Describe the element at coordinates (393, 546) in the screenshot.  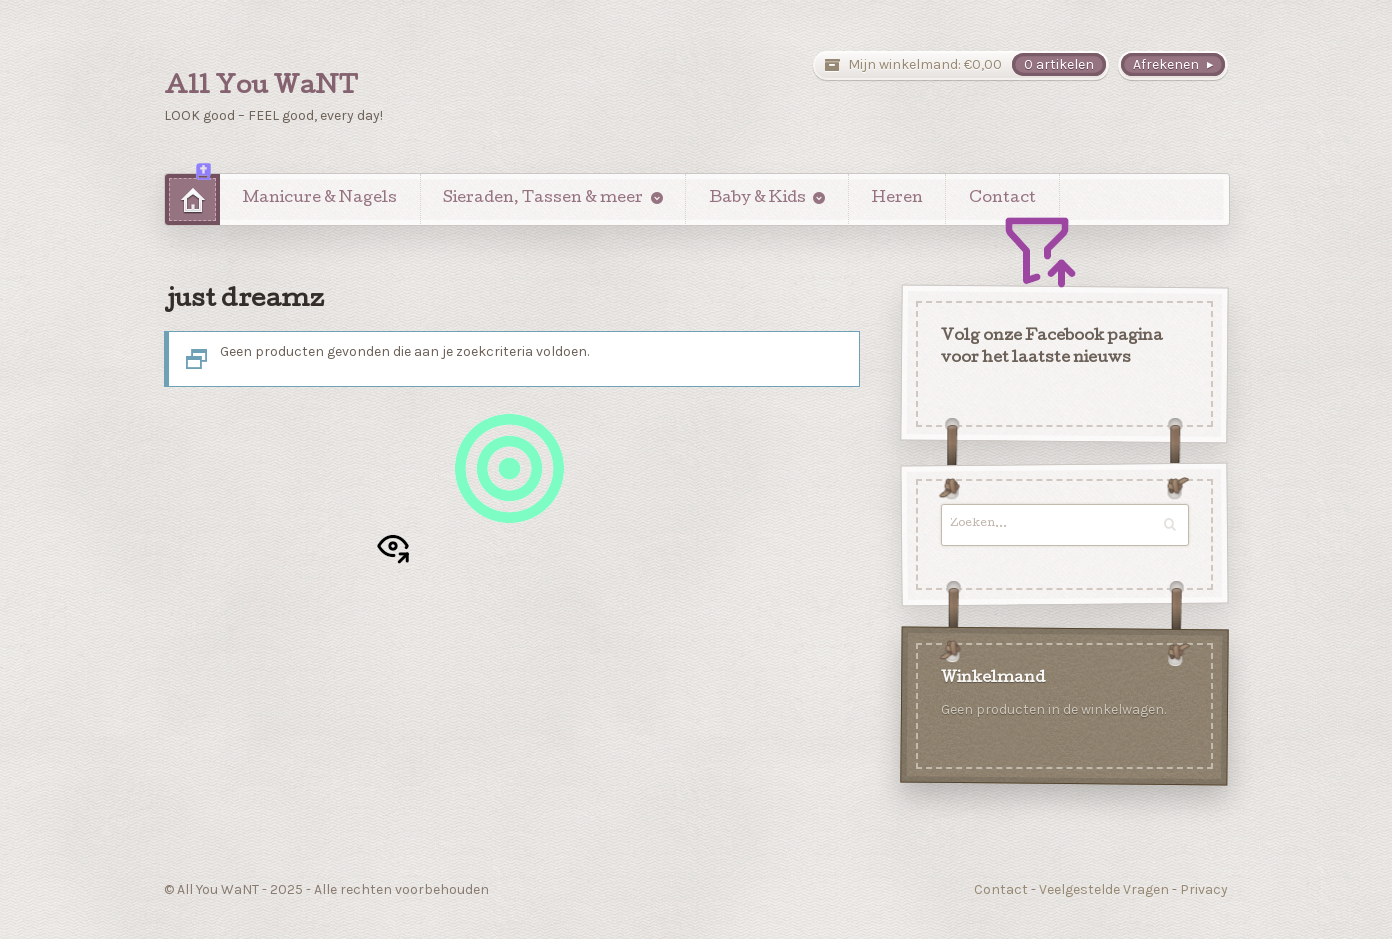
I see `share what you're currently viewing` at that location.